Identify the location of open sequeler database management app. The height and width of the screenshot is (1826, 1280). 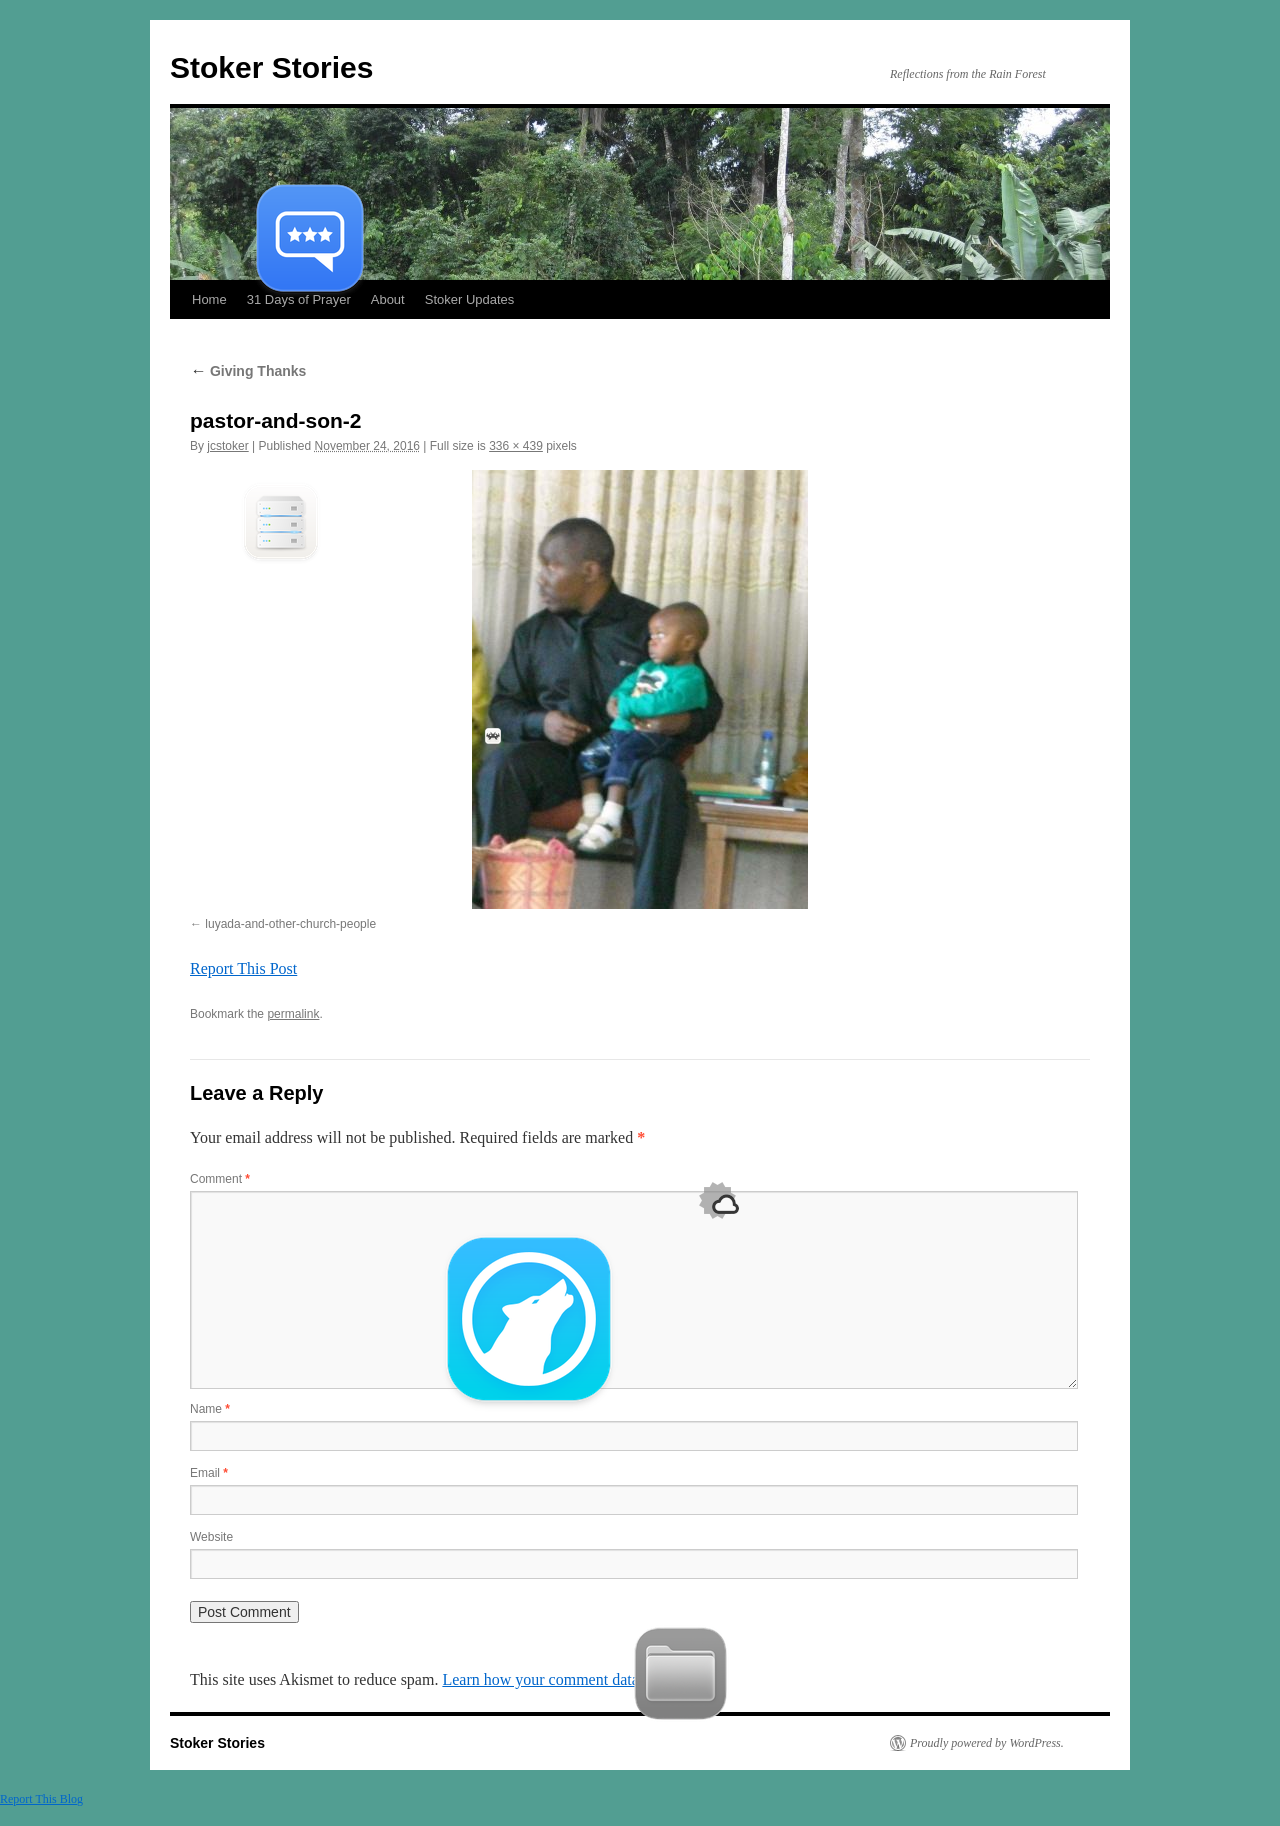
(281, 522).